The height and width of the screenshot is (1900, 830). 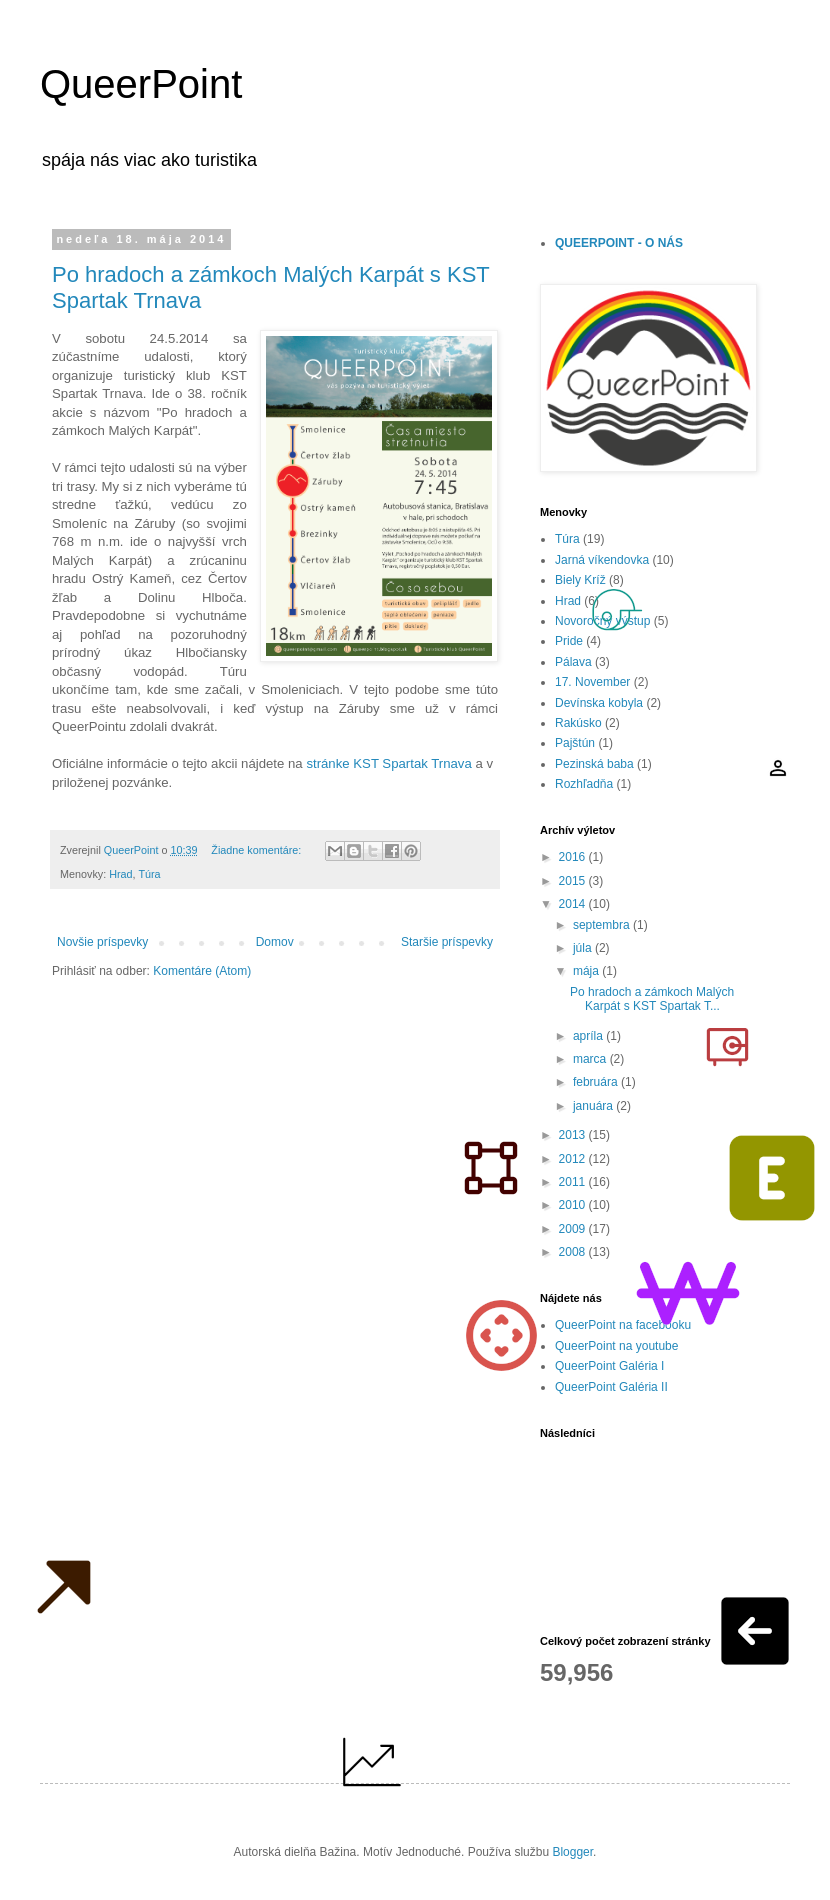 I want to click on select or resize an object's boundaries, so click(x=491, y=1168).